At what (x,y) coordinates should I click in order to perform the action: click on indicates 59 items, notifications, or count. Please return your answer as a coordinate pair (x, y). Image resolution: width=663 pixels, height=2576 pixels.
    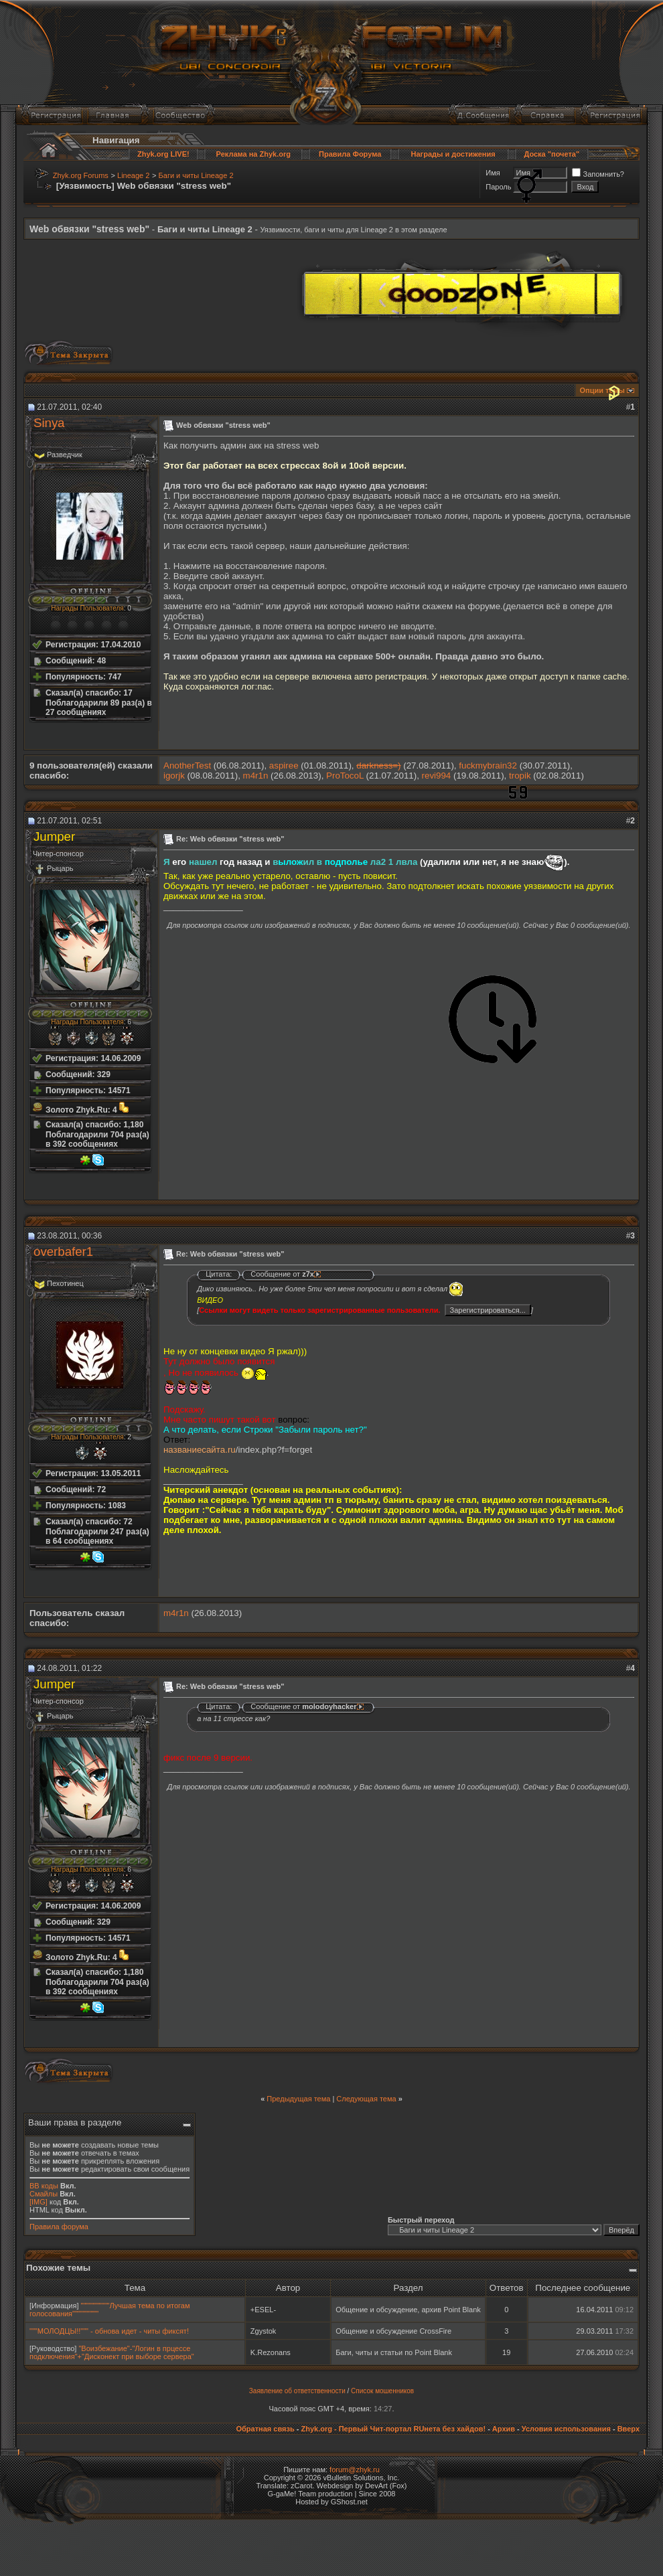
    Looking at the image, I should click on (518, 792).